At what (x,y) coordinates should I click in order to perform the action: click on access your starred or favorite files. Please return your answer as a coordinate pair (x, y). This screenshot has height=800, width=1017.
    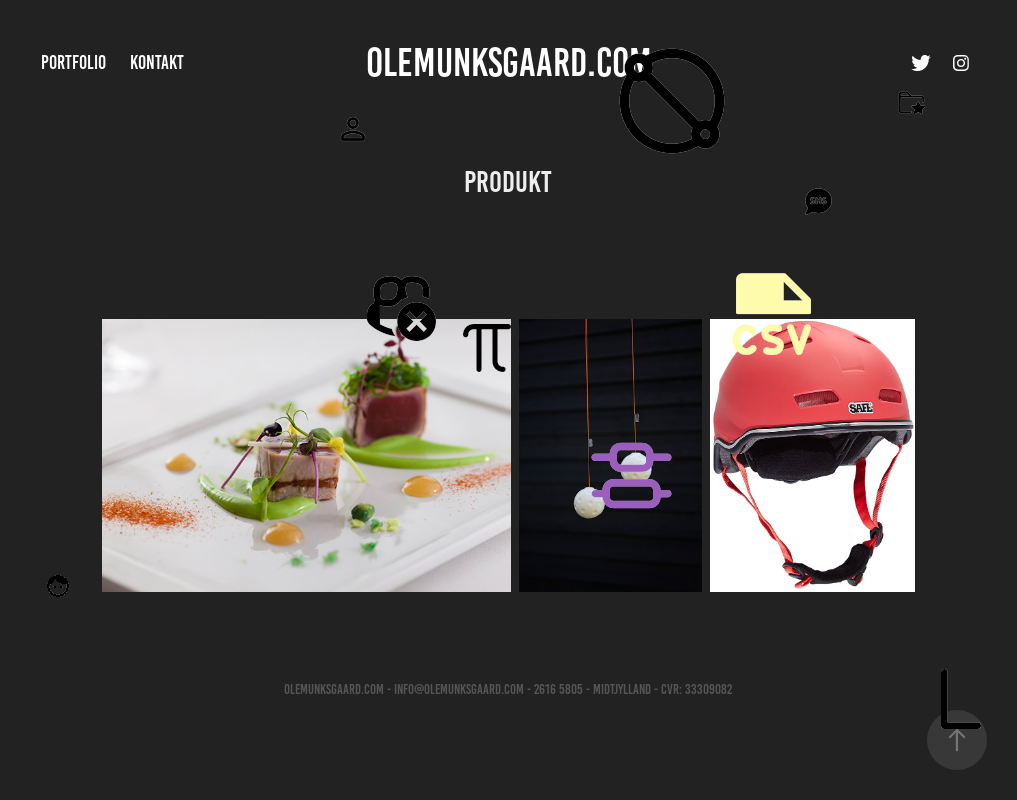
    Looking at the image, I should click on (911, 102).